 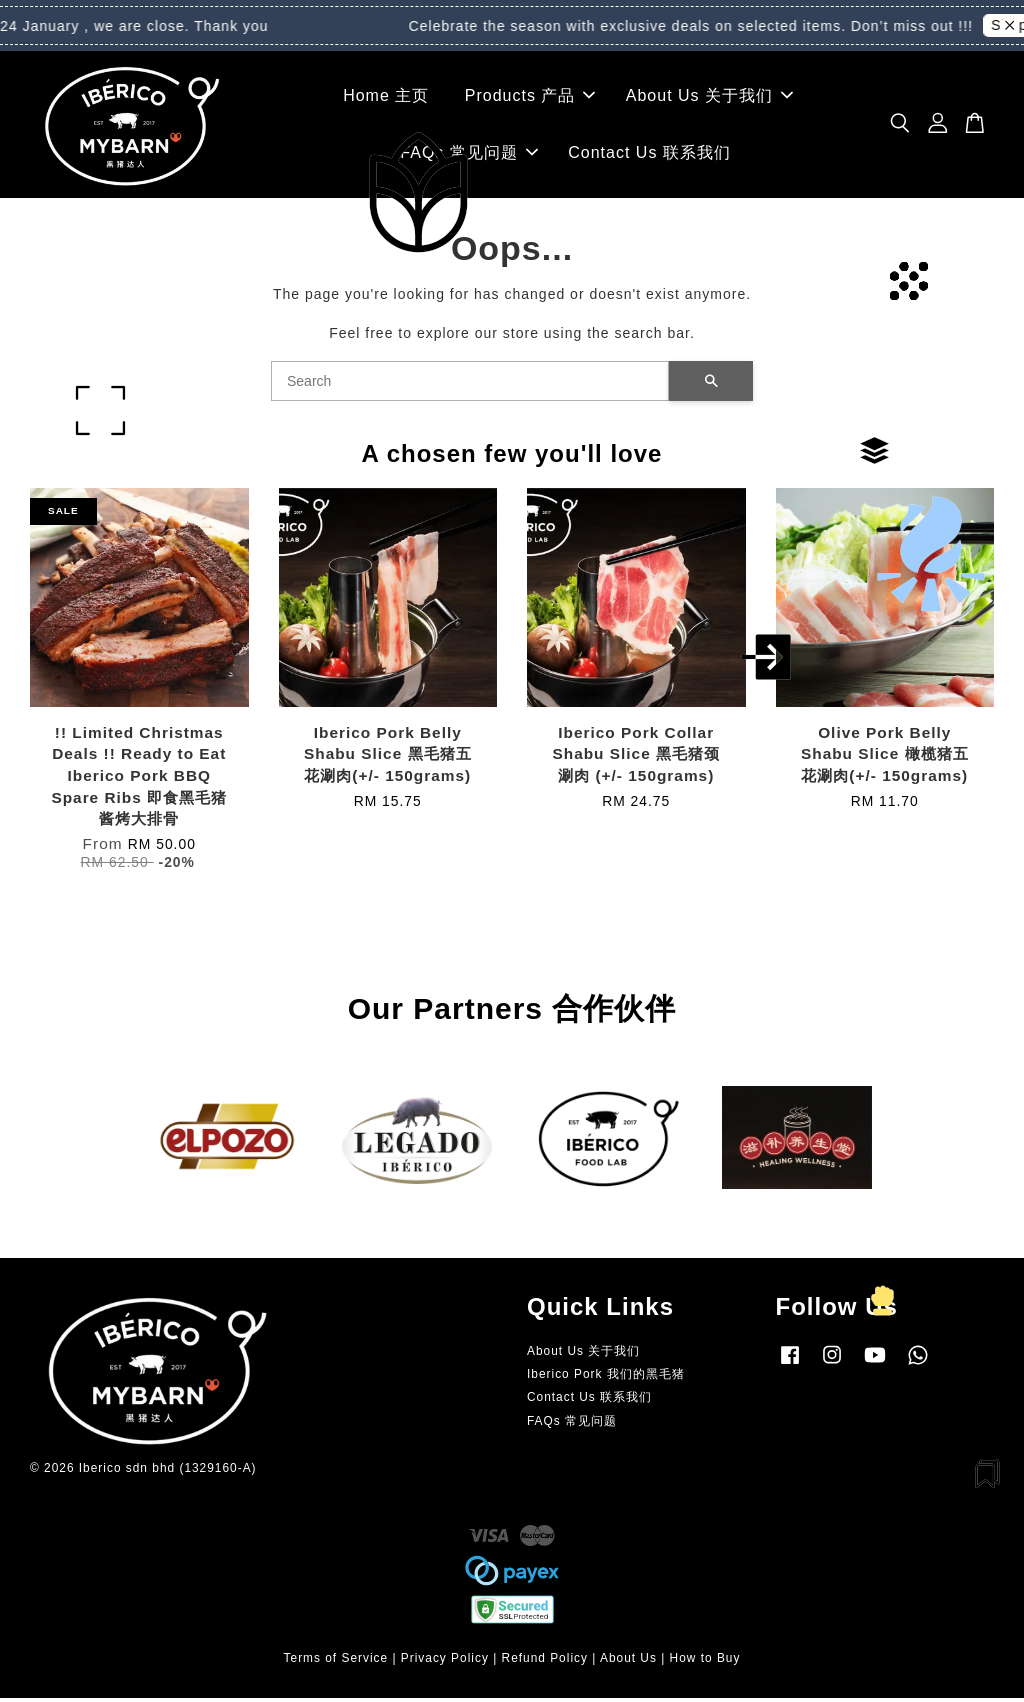 What do you see at coordinates (882, 1300) in the screenshot?
I see `indicates a fist bump or greeting gesture` at bounding box center [882, 1300].